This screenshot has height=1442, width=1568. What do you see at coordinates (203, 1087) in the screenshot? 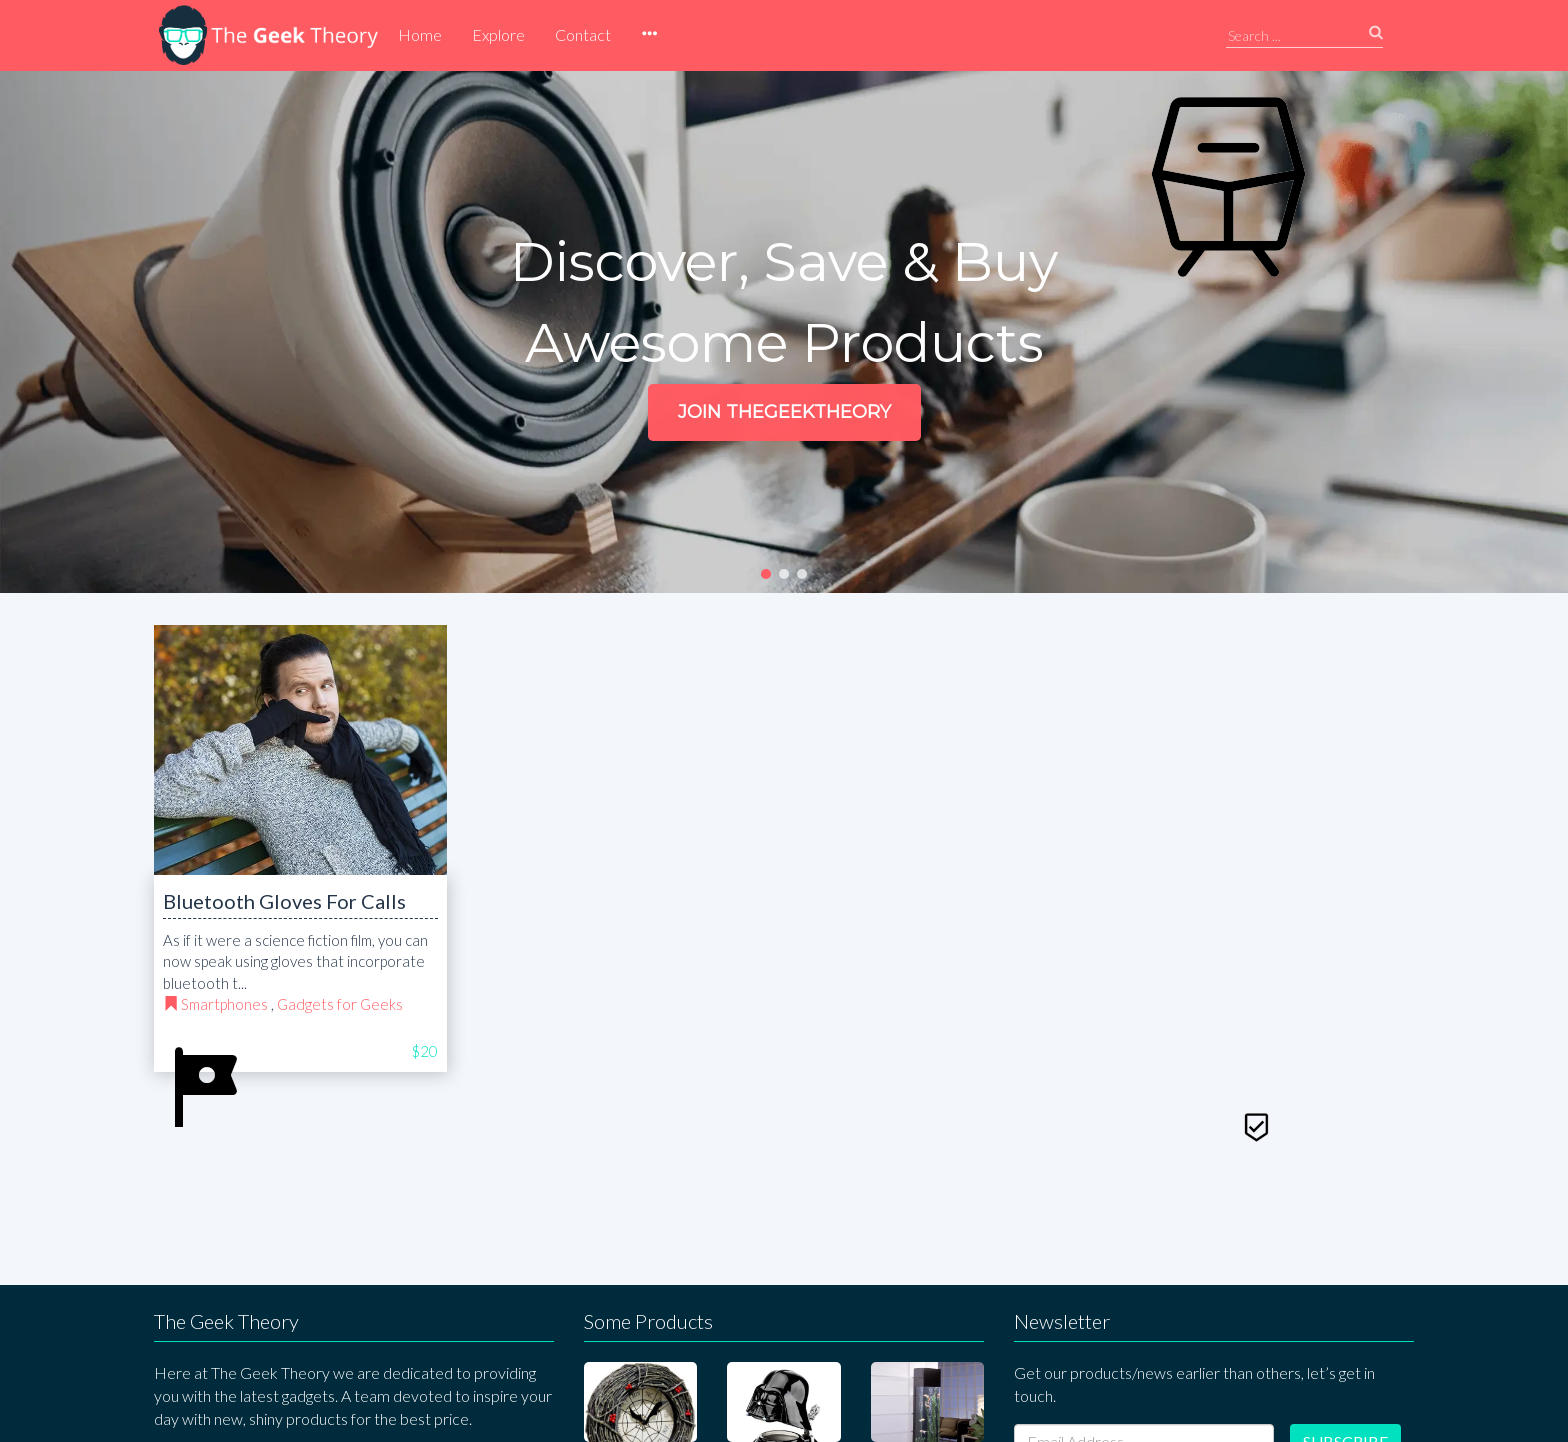
I see `start a guided tour or walkthrough` at bounding box center [203, 1087].